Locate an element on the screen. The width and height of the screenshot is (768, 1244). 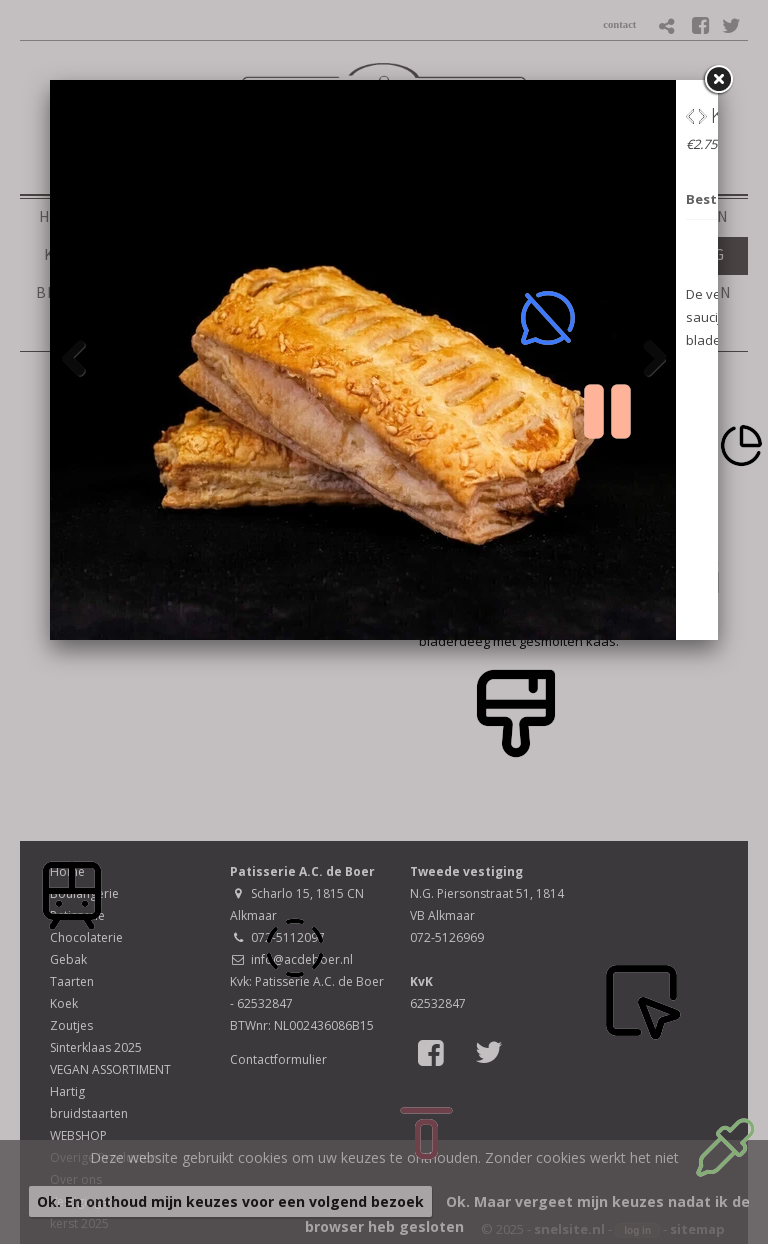
pause media playback is located at coordinates (607, 411).